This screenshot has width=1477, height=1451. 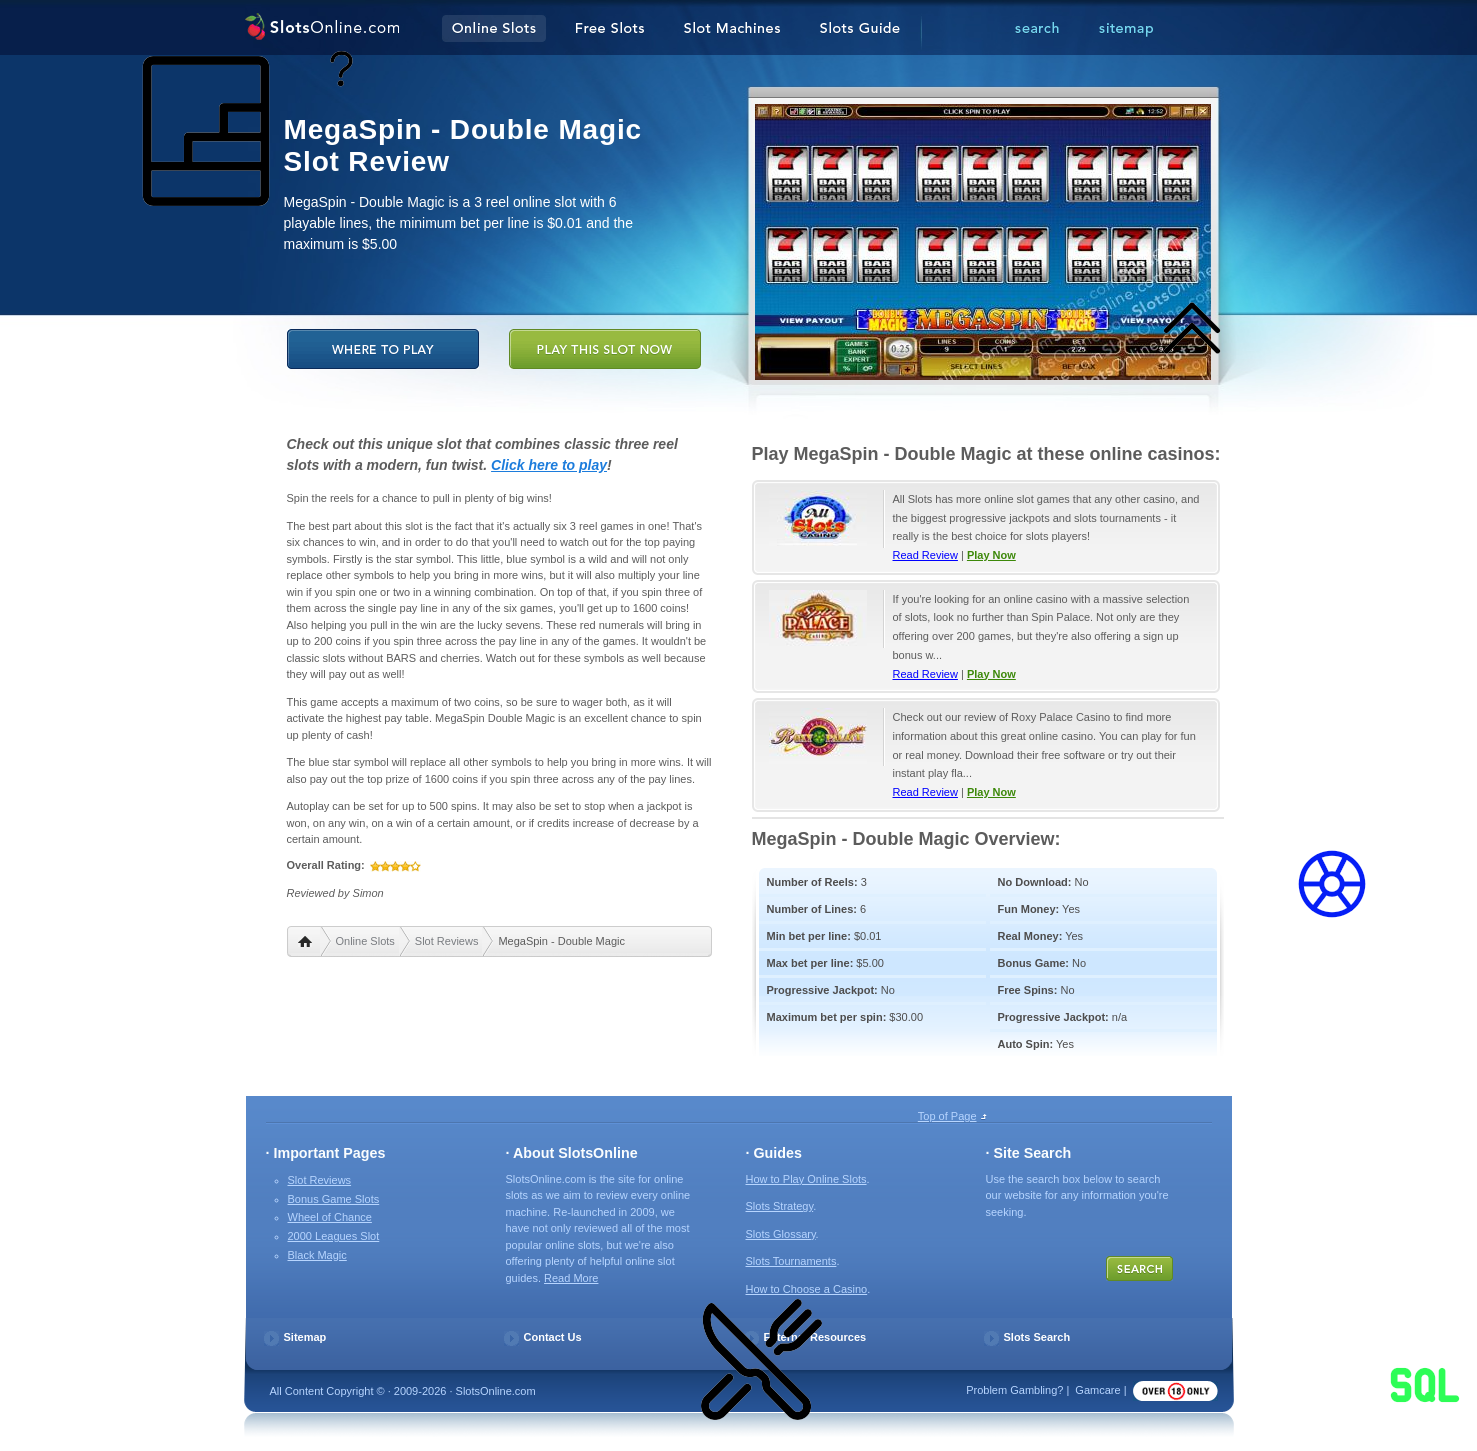 I want to click on indicates stairs or stairway access, so click(x=206, y=131).